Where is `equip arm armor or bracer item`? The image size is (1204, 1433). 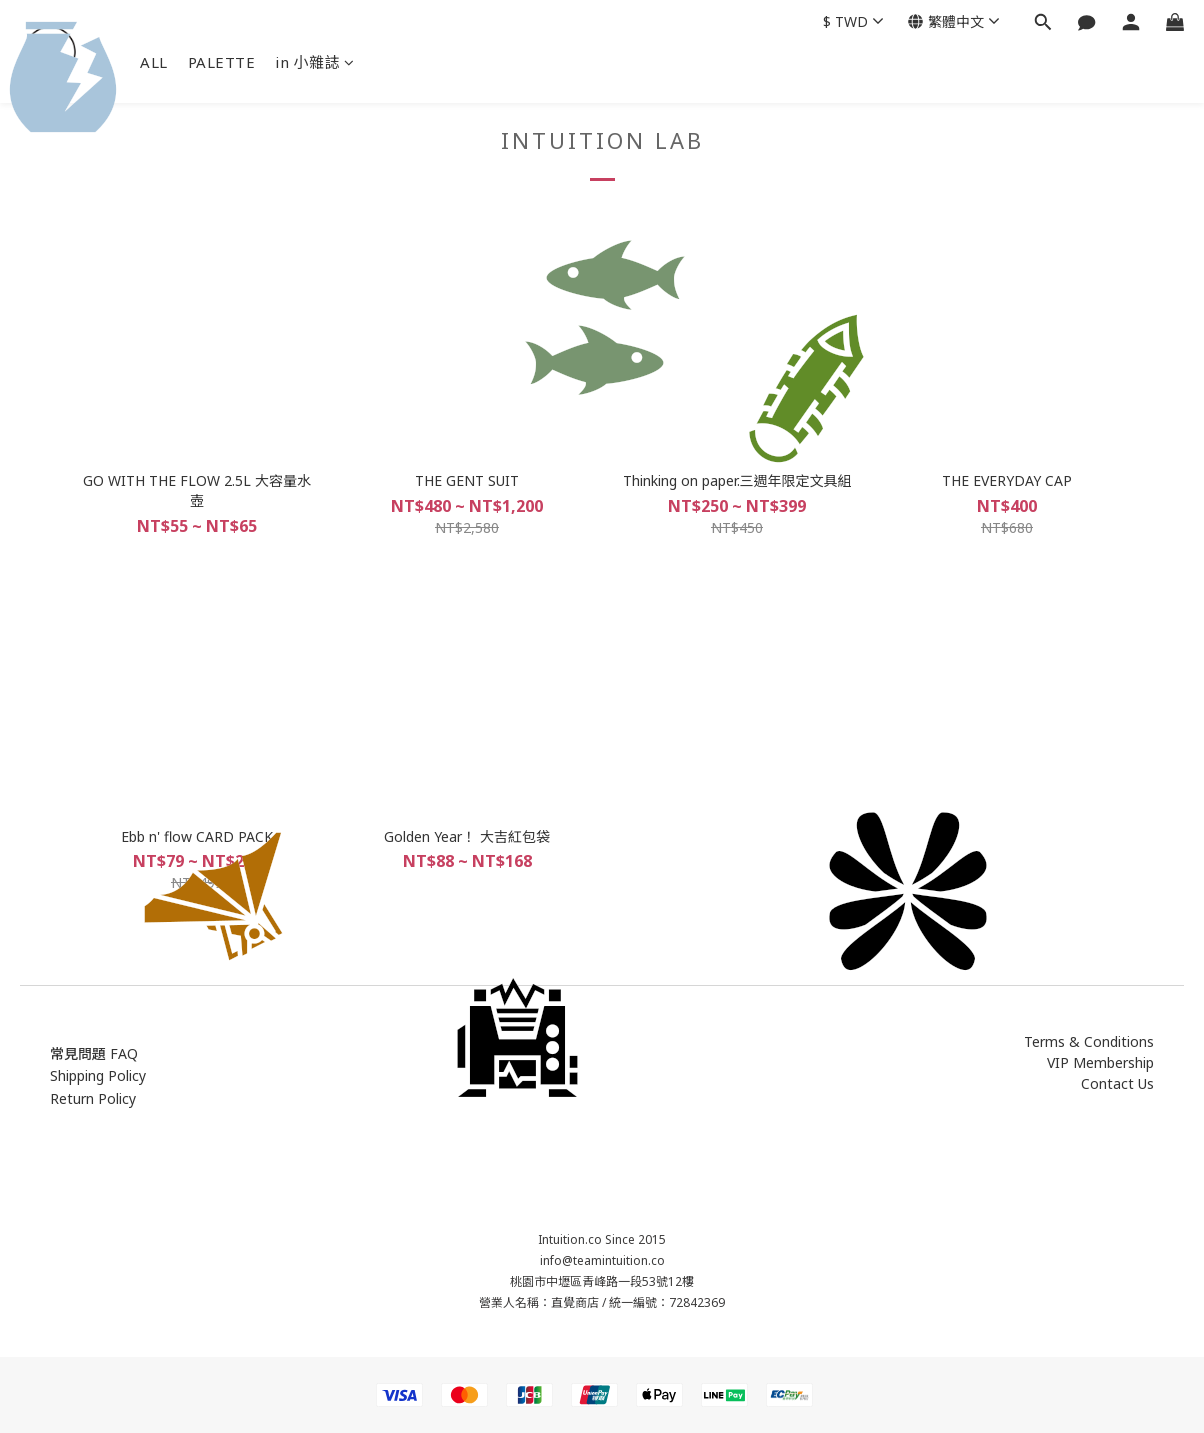 equip arm armor or bracer item is located at coordinates (806, 388).